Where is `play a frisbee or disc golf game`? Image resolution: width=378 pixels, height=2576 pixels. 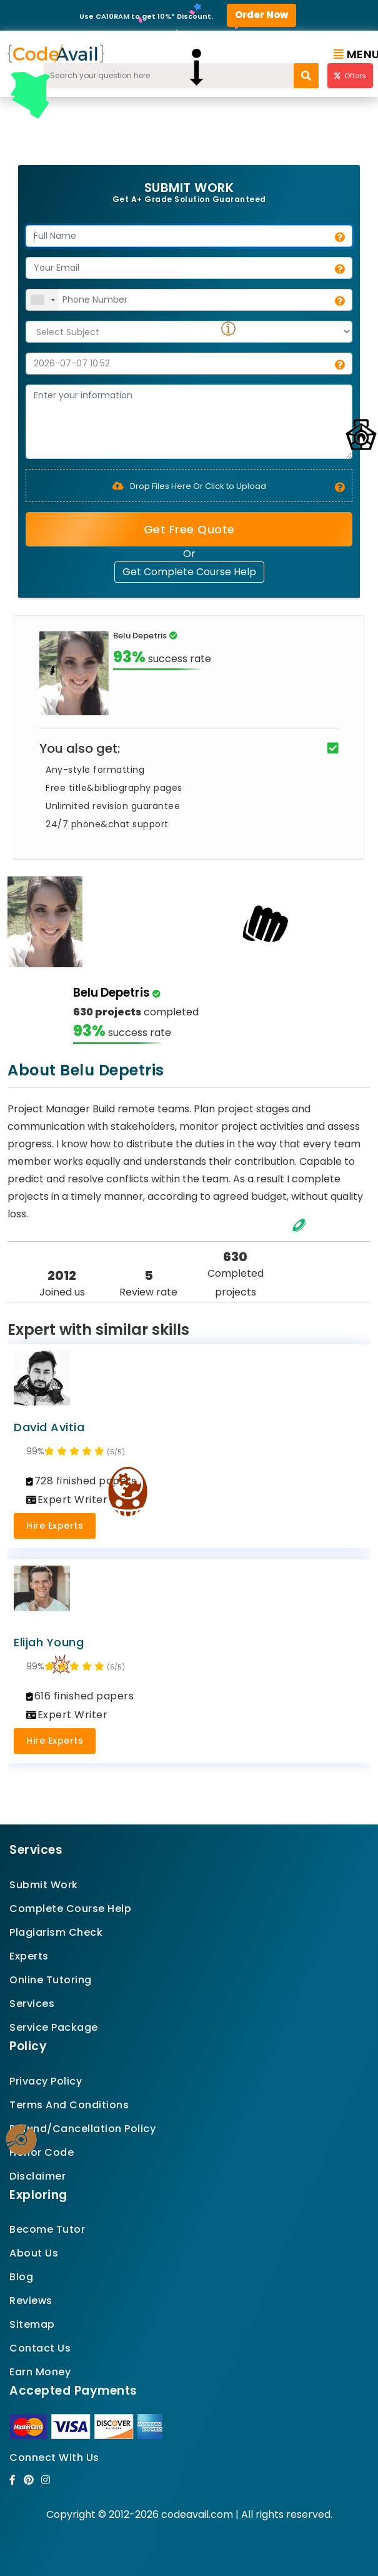 play a frisbee or disc golf game is located at coordinates (299, 1225).